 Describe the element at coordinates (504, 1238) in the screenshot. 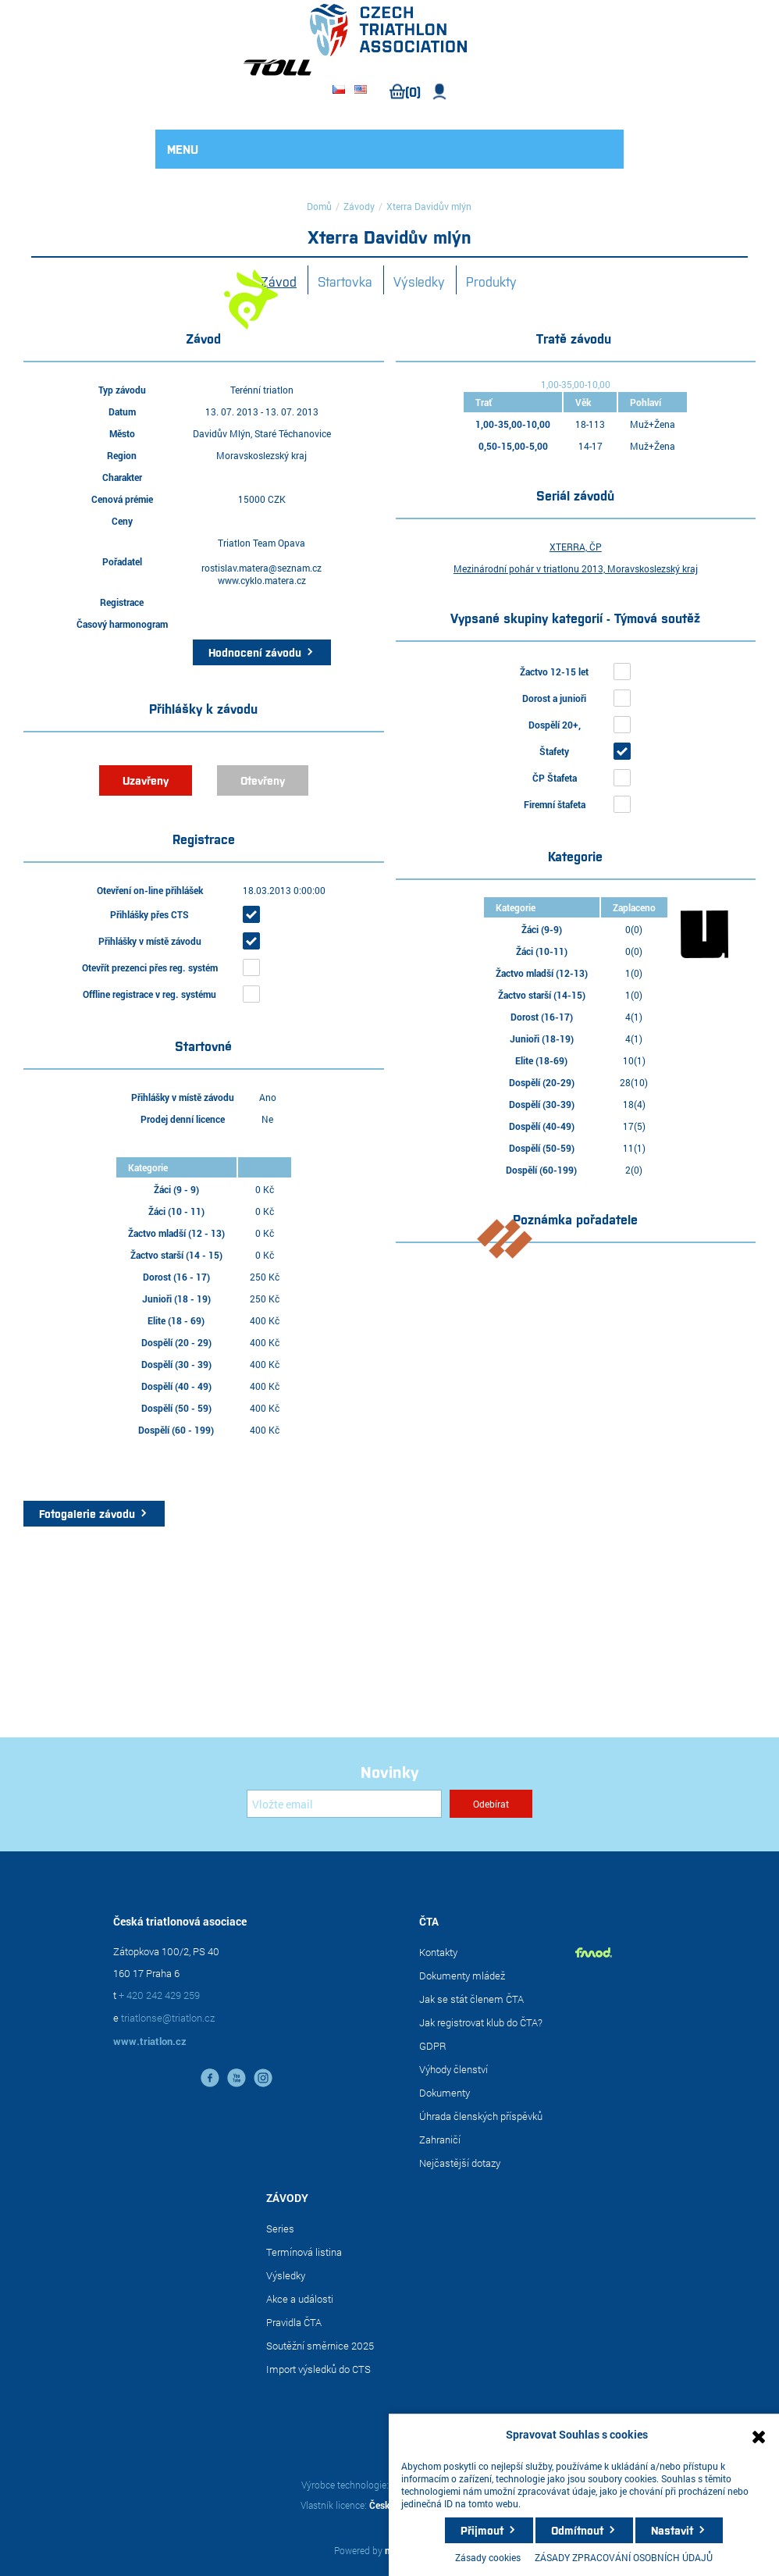

I see `palo alto networks company logo` at that location.